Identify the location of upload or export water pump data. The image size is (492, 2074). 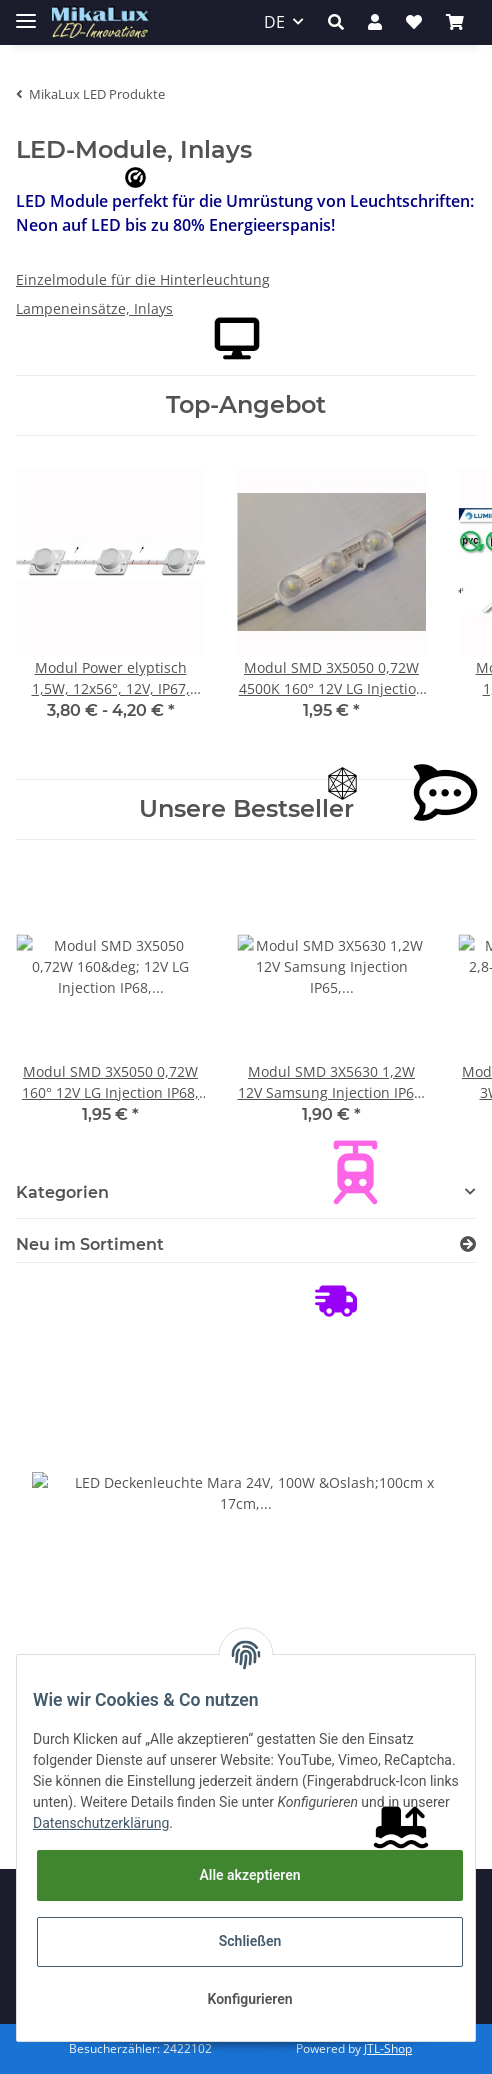
(401, 1826).